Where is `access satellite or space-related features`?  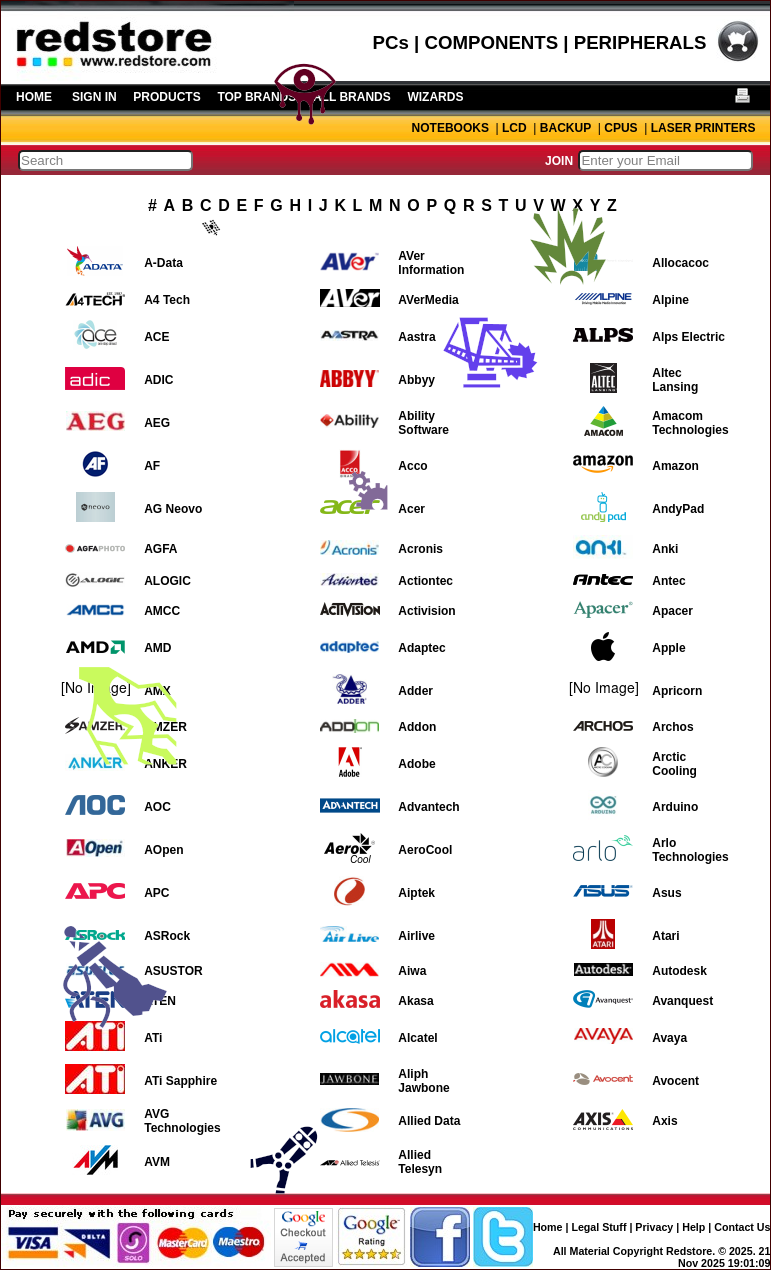
access satellite or space-related features is located at coordinates (211, 228).